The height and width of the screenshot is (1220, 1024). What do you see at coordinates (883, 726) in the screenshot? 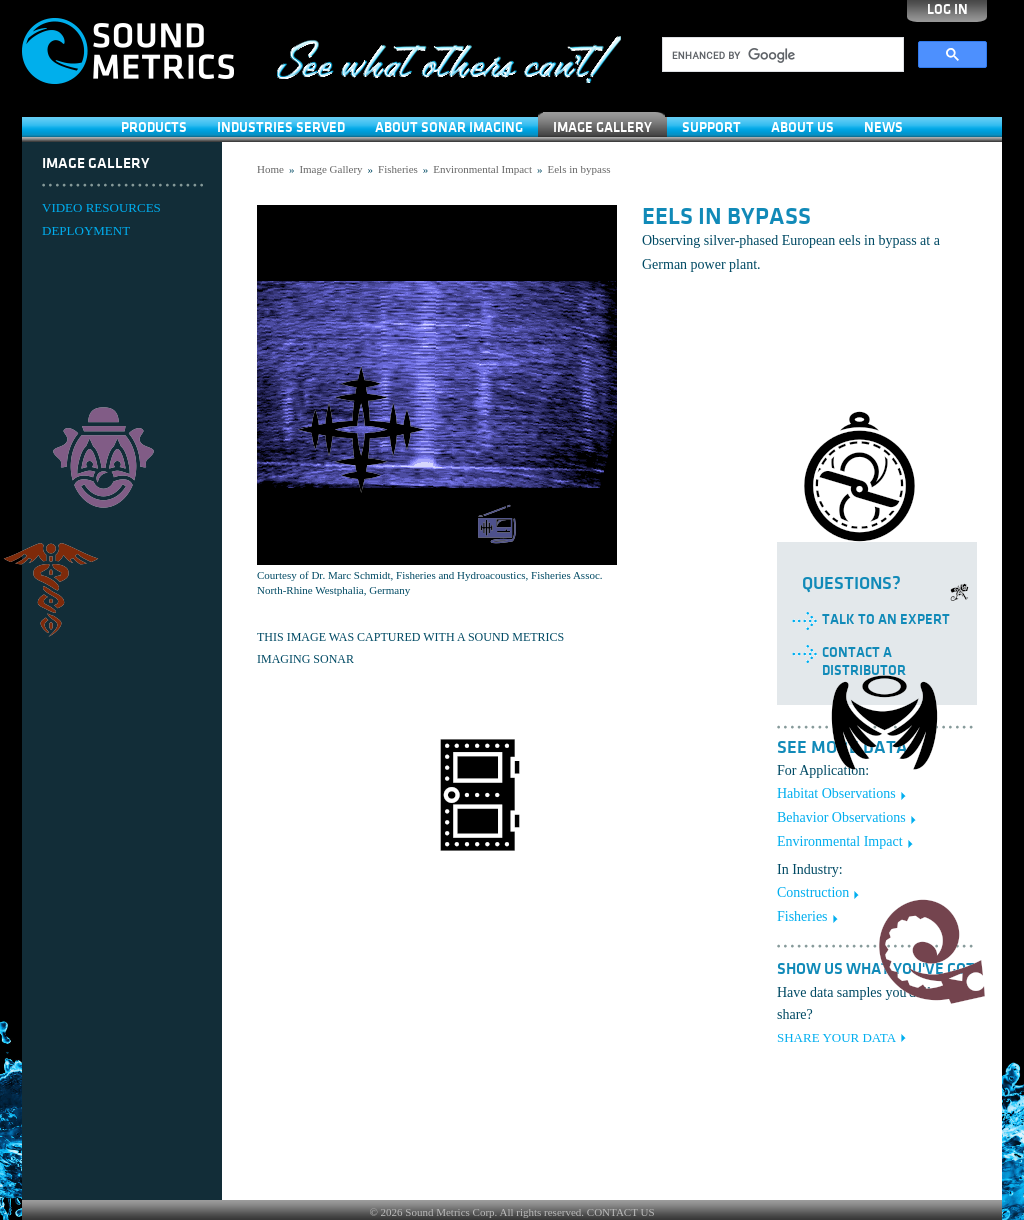
I see `select angel costume or outfit` at bounding box center [883, 726].